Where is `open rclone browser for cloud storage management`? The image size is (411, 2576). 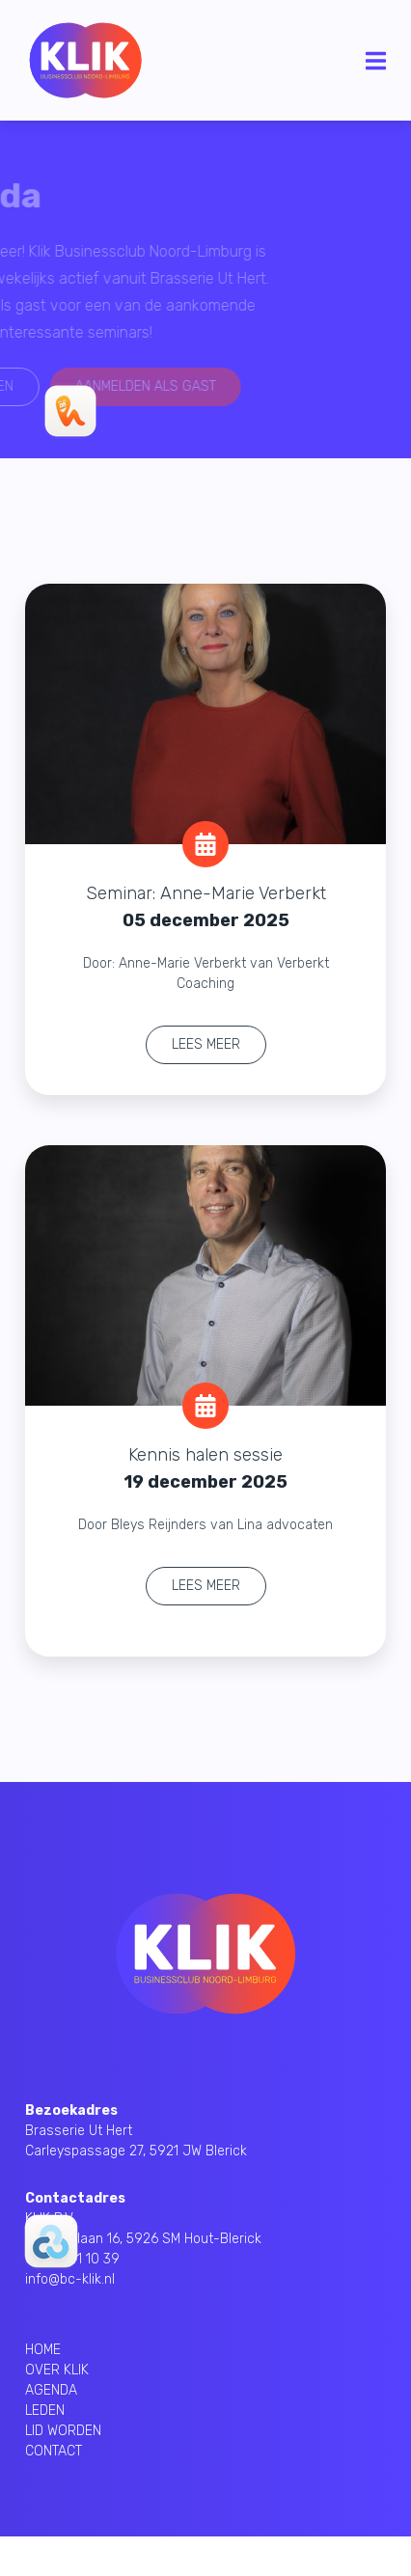 open rclone browser for cloud storage management is located at coordinates (51, 2241).